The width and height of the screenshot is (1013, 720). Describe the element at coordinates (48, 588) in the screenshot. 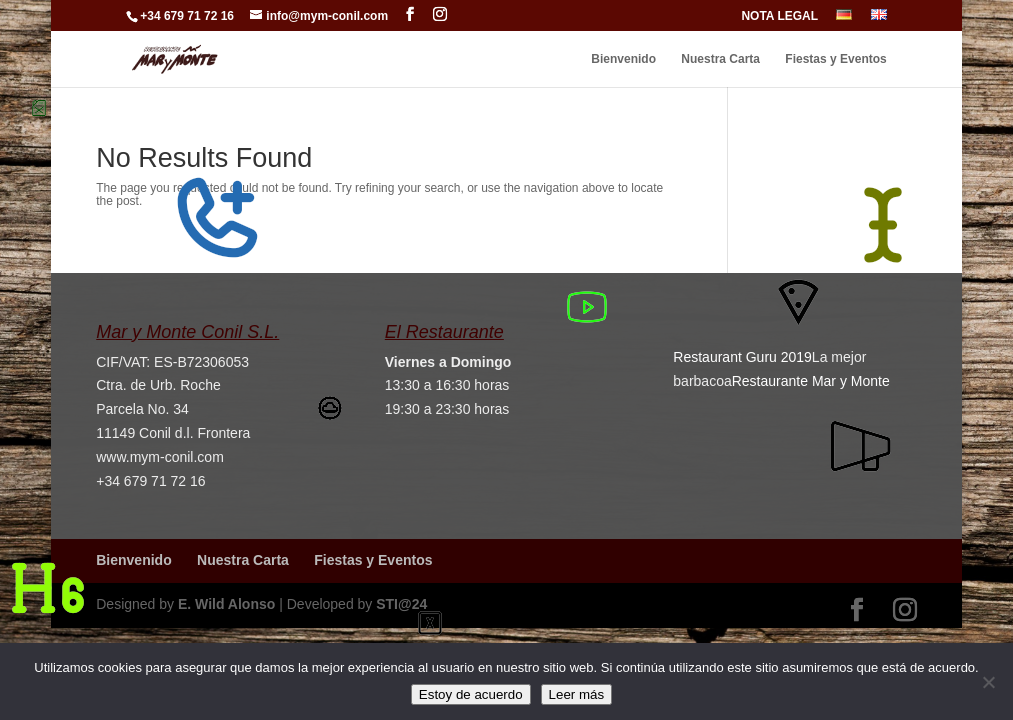

I see `format text as heading level 6` at that location.